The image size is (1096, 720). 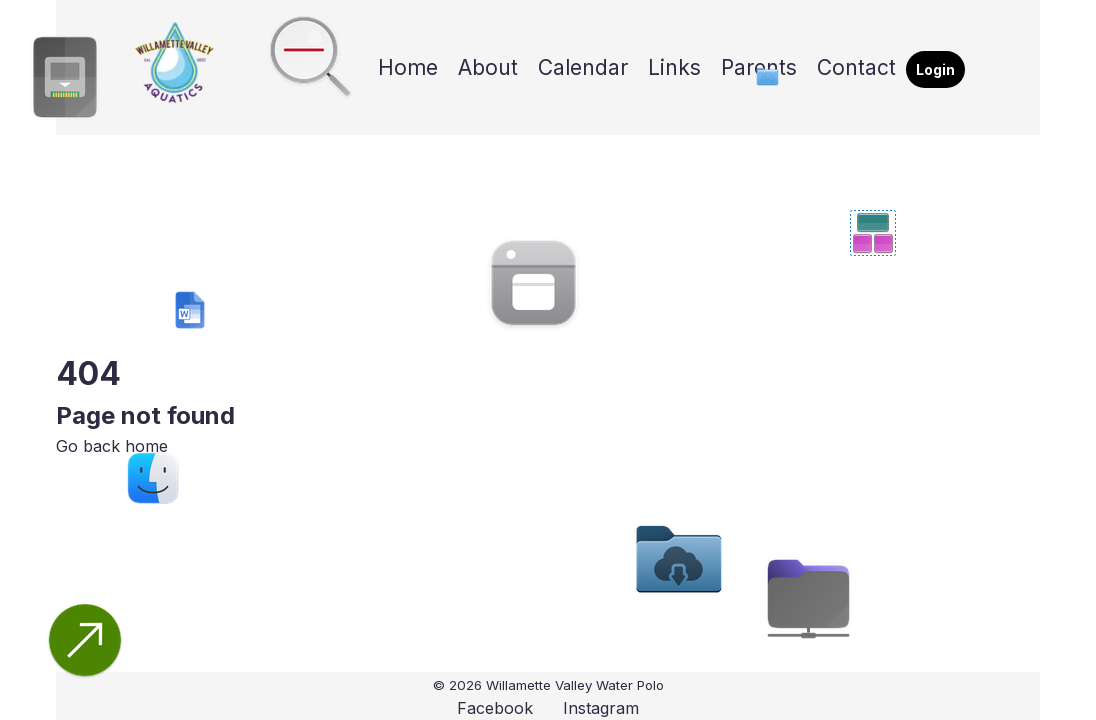 I want to click on select all items in the current view, so click(x=873, y=233).